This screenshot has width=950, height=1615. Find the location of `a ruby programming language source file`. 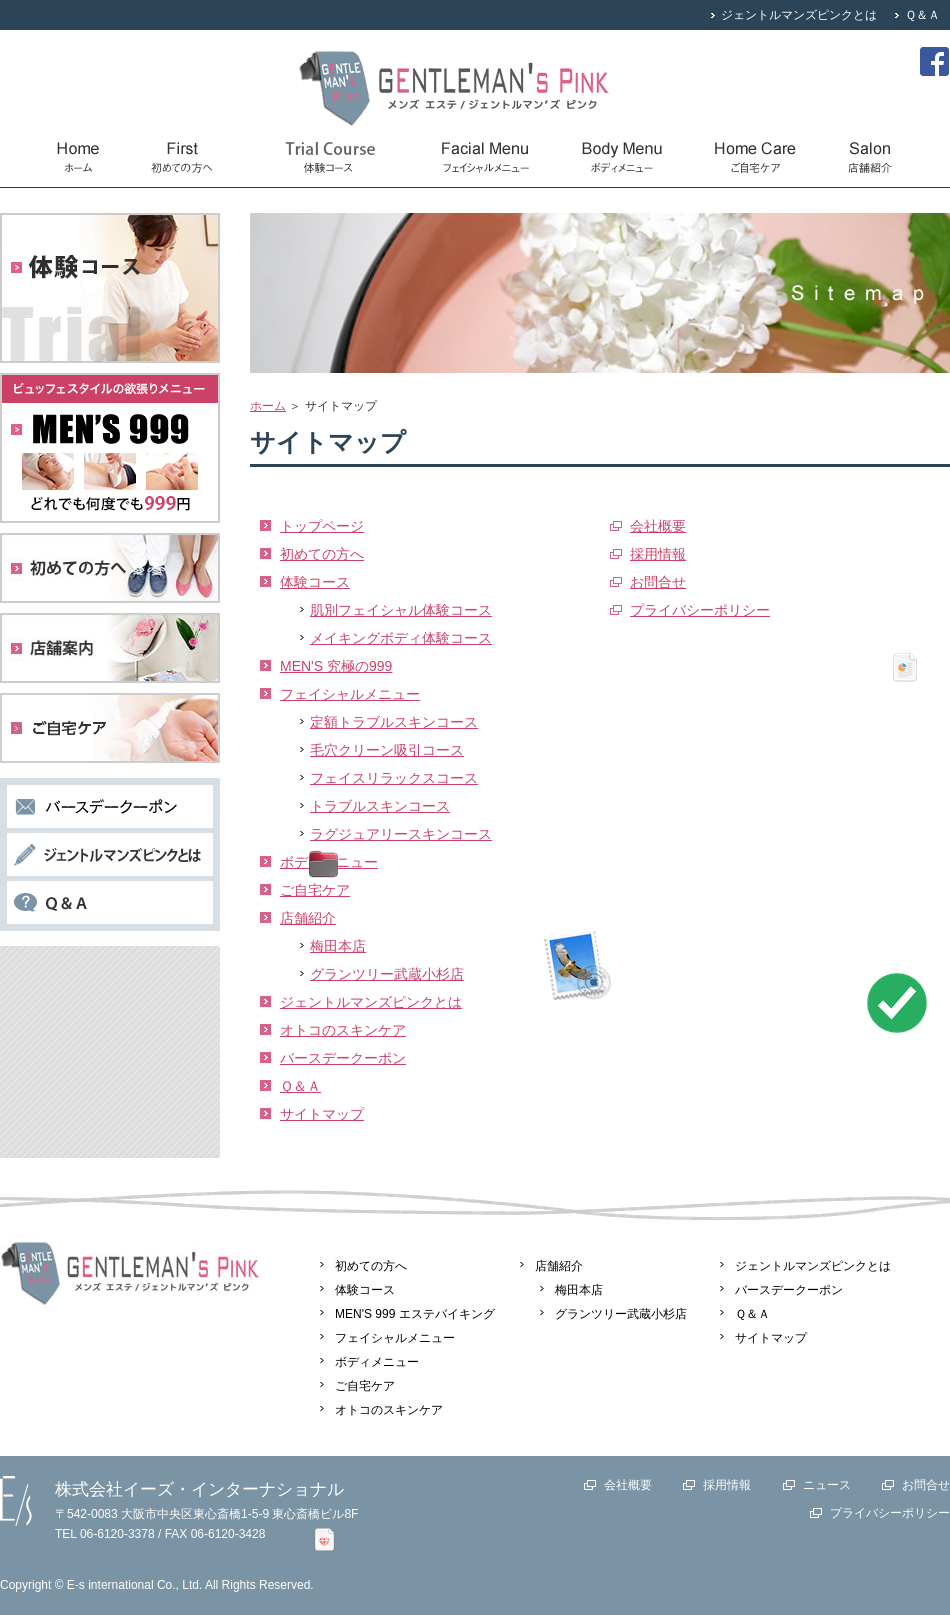

a ruby programming language source file is located at coordinates (324, 1539).